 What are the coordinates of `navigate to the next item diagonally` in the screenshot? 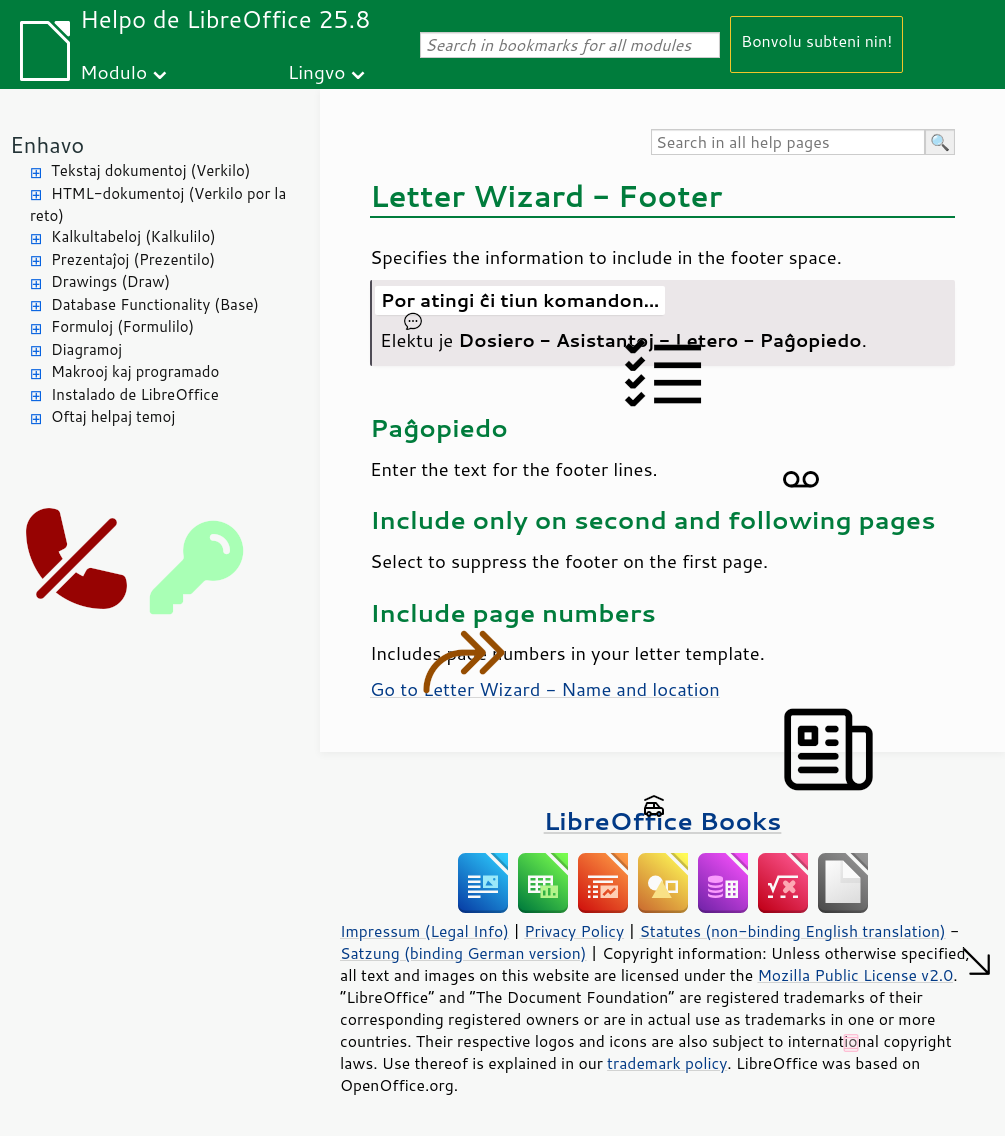 It's located at (976, 961).